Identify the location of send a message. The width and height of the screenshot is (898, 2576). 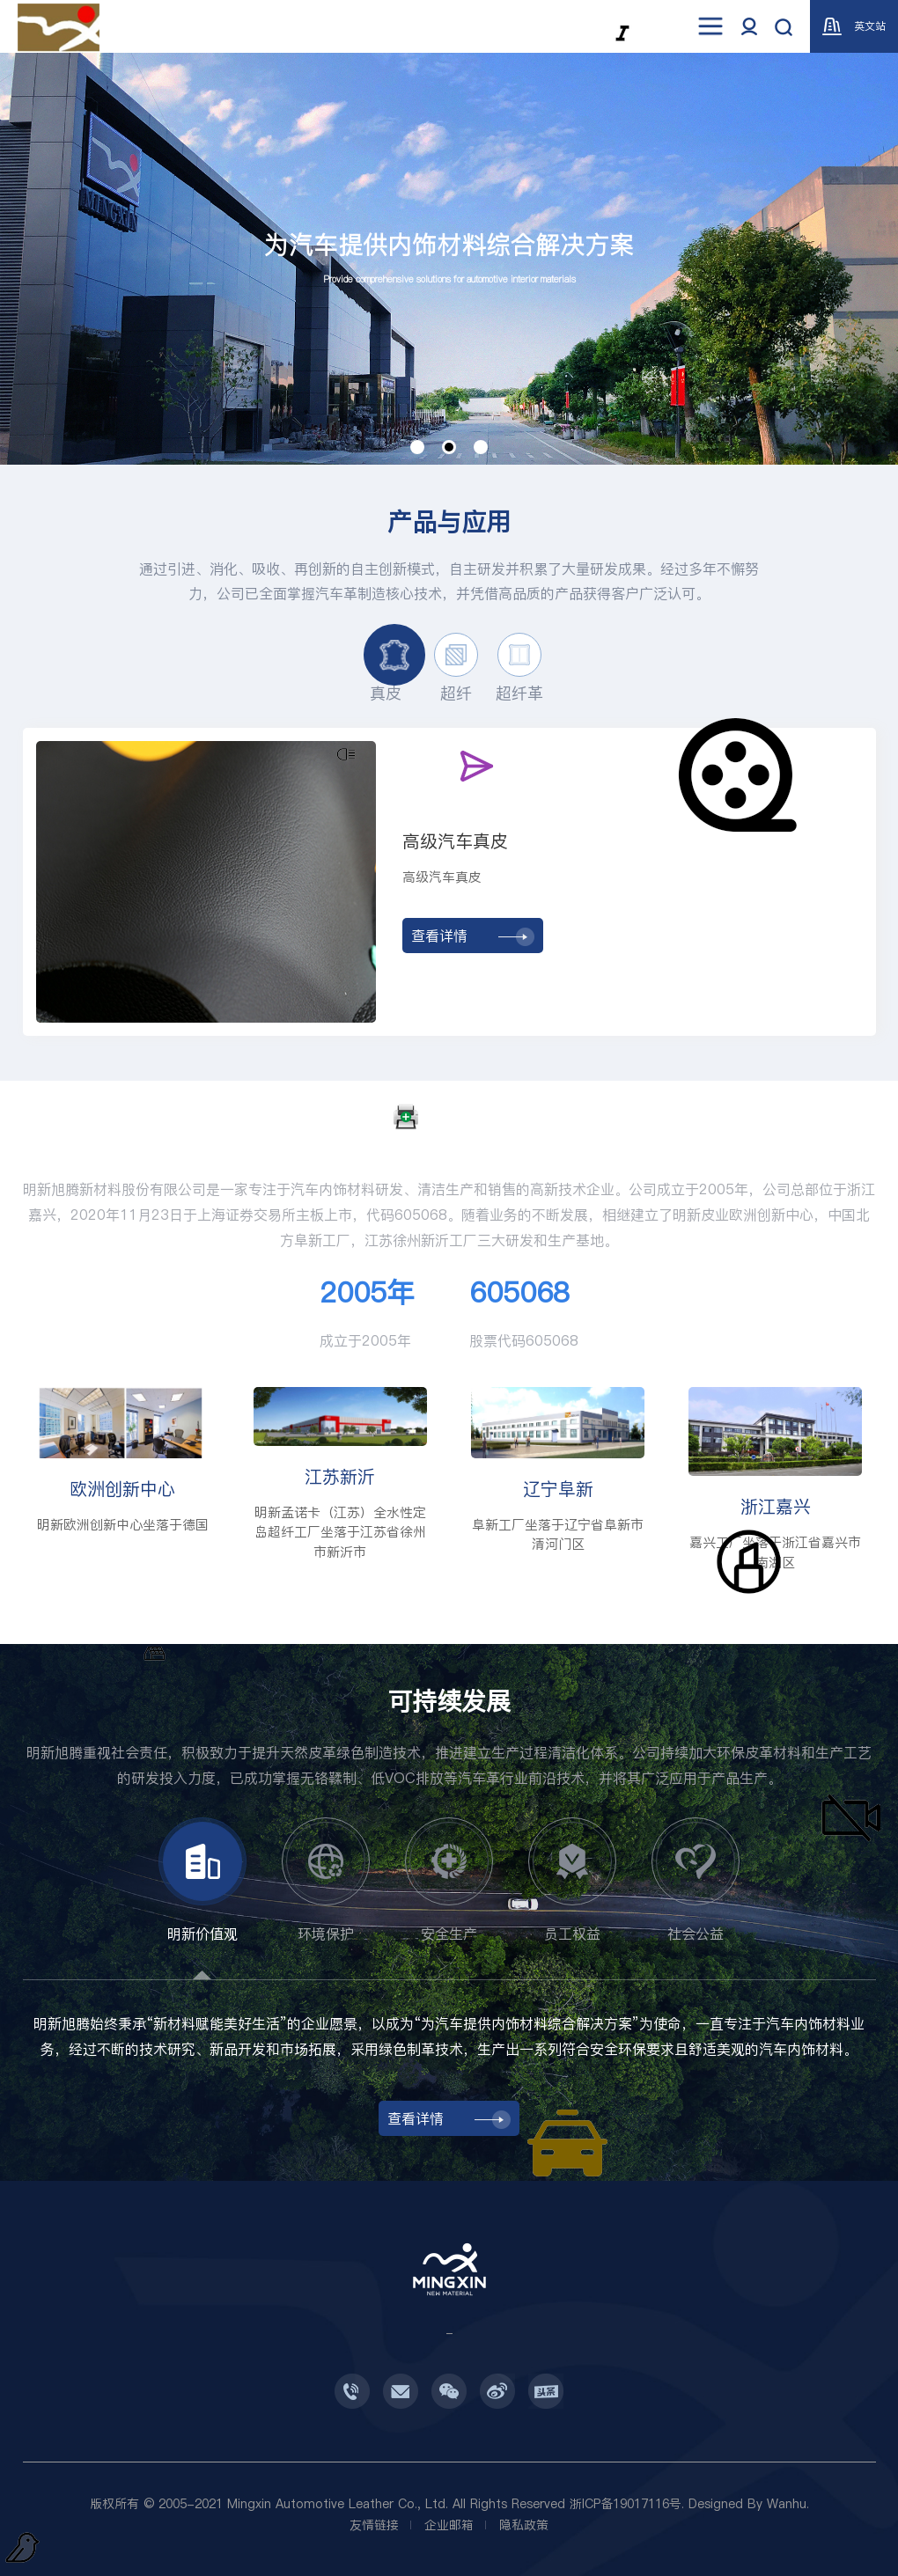
(475, 766).